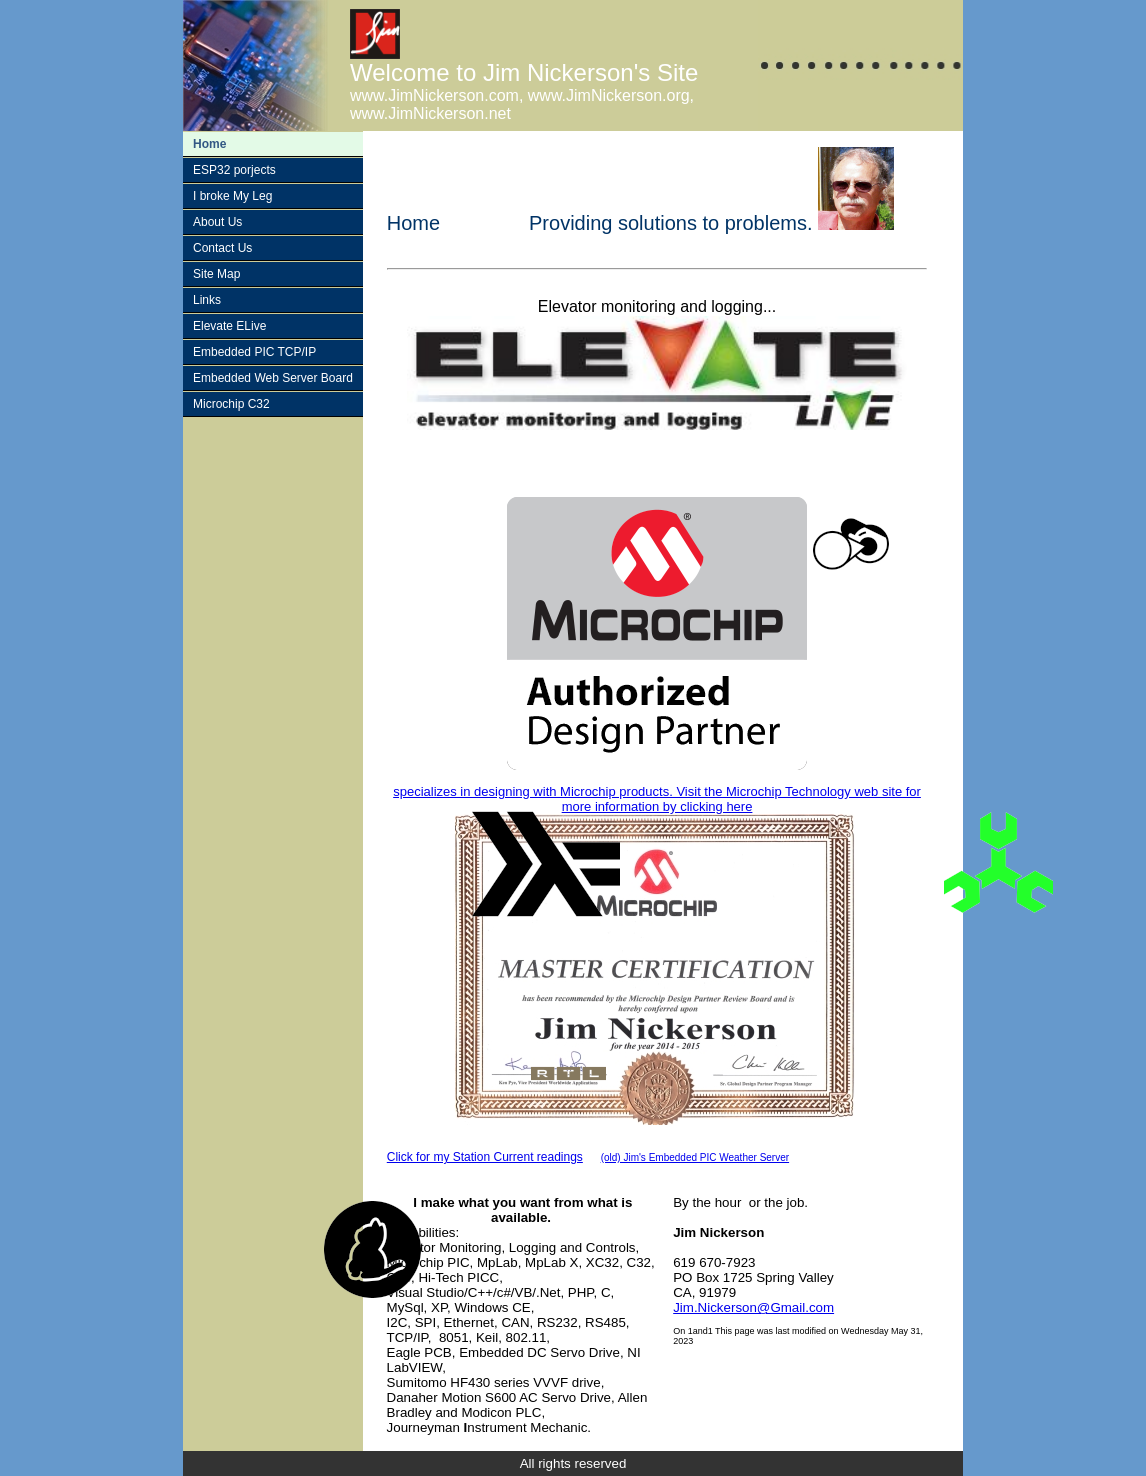  I want to click on indicates Haskell programming language, so click(546, 864).